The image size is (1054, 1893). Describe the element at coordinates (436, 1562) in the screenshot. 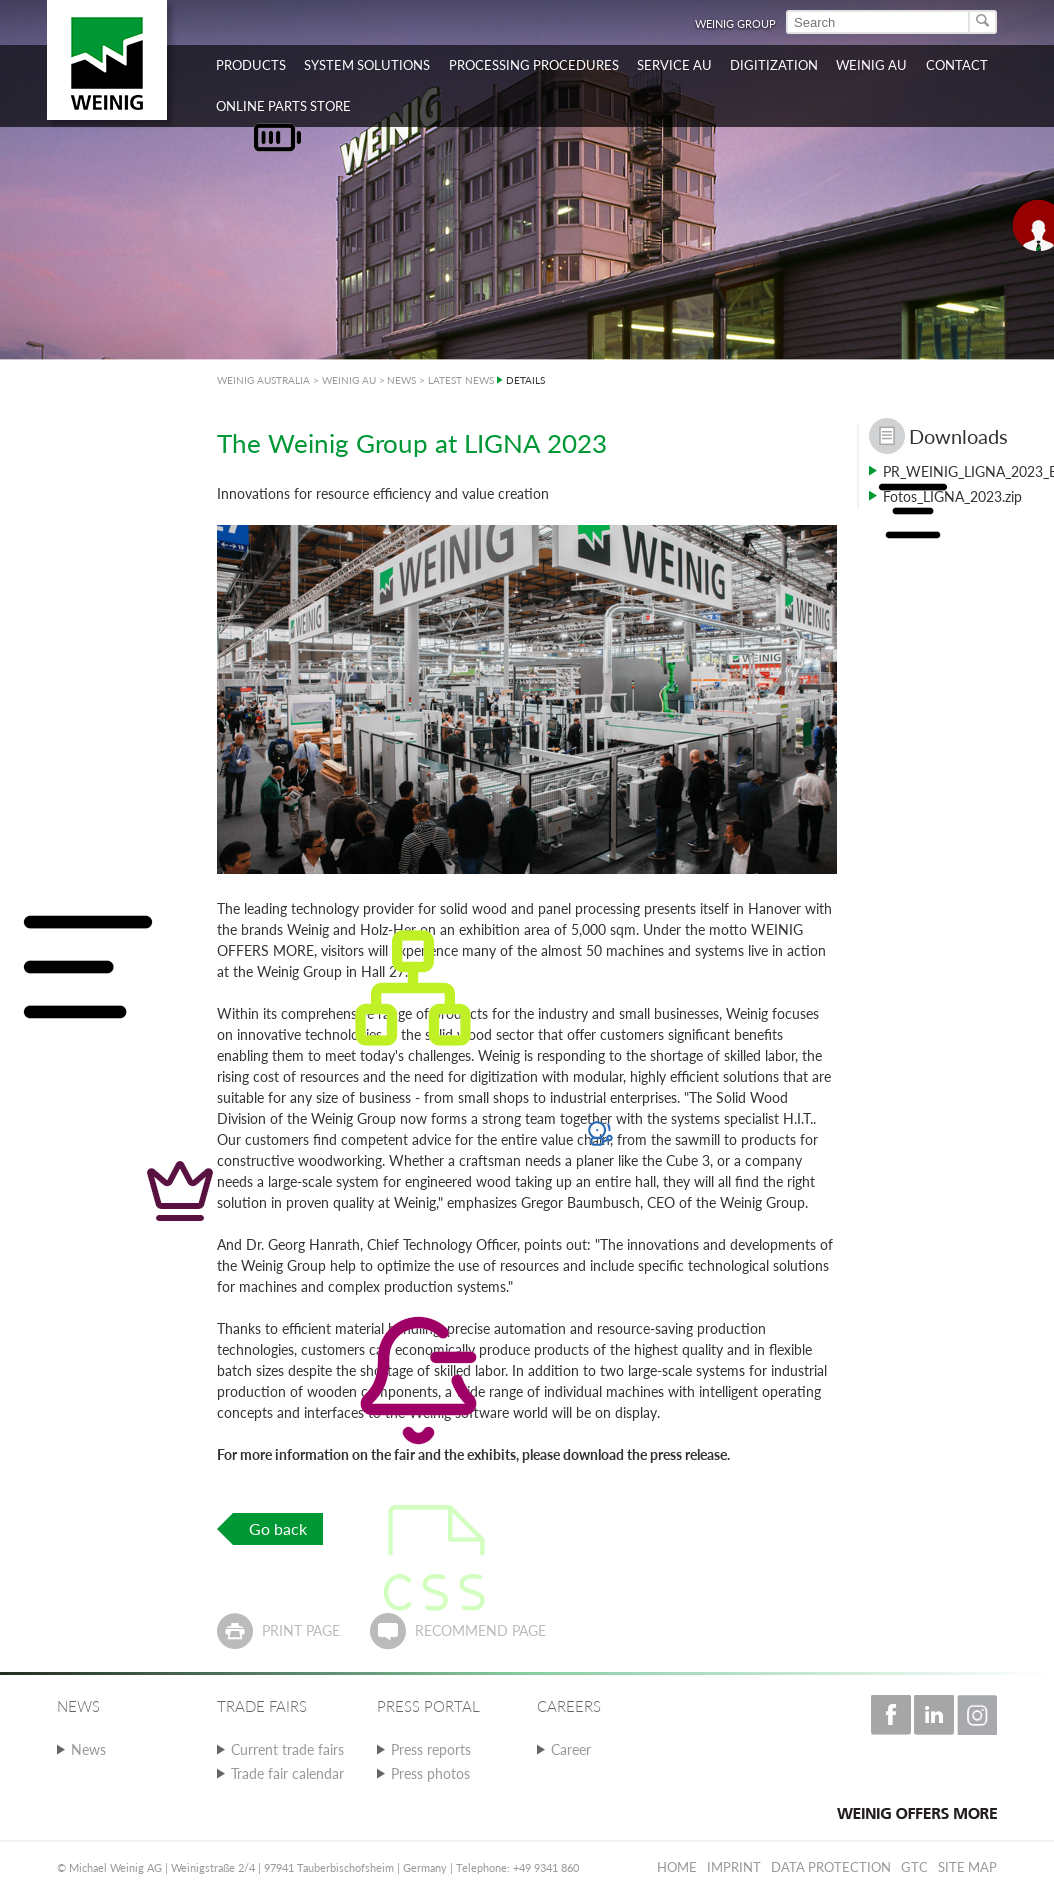

I see `view or open a CSS stylesheet file` at that location.